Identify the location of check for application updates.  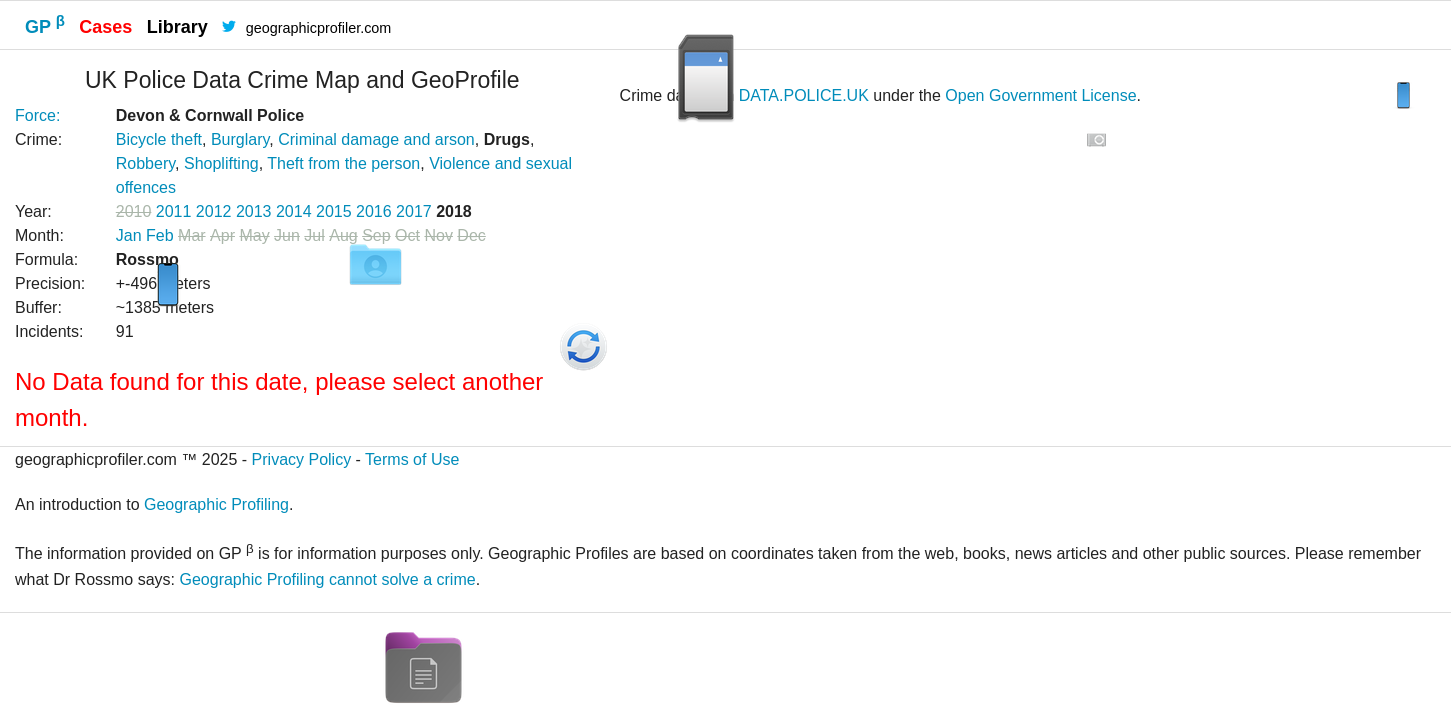
(583, 346).